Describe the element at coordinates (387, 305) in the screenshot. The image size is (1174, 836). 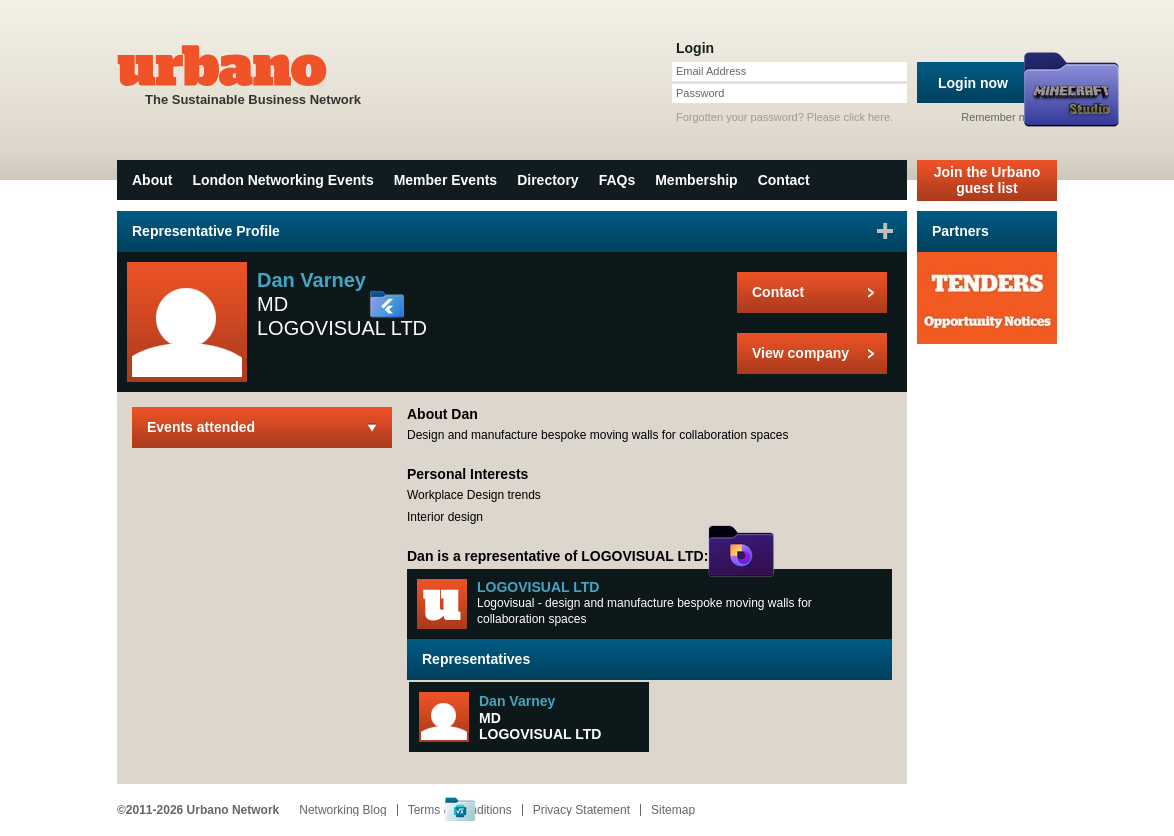
I see `open flutter project folder` at that location.